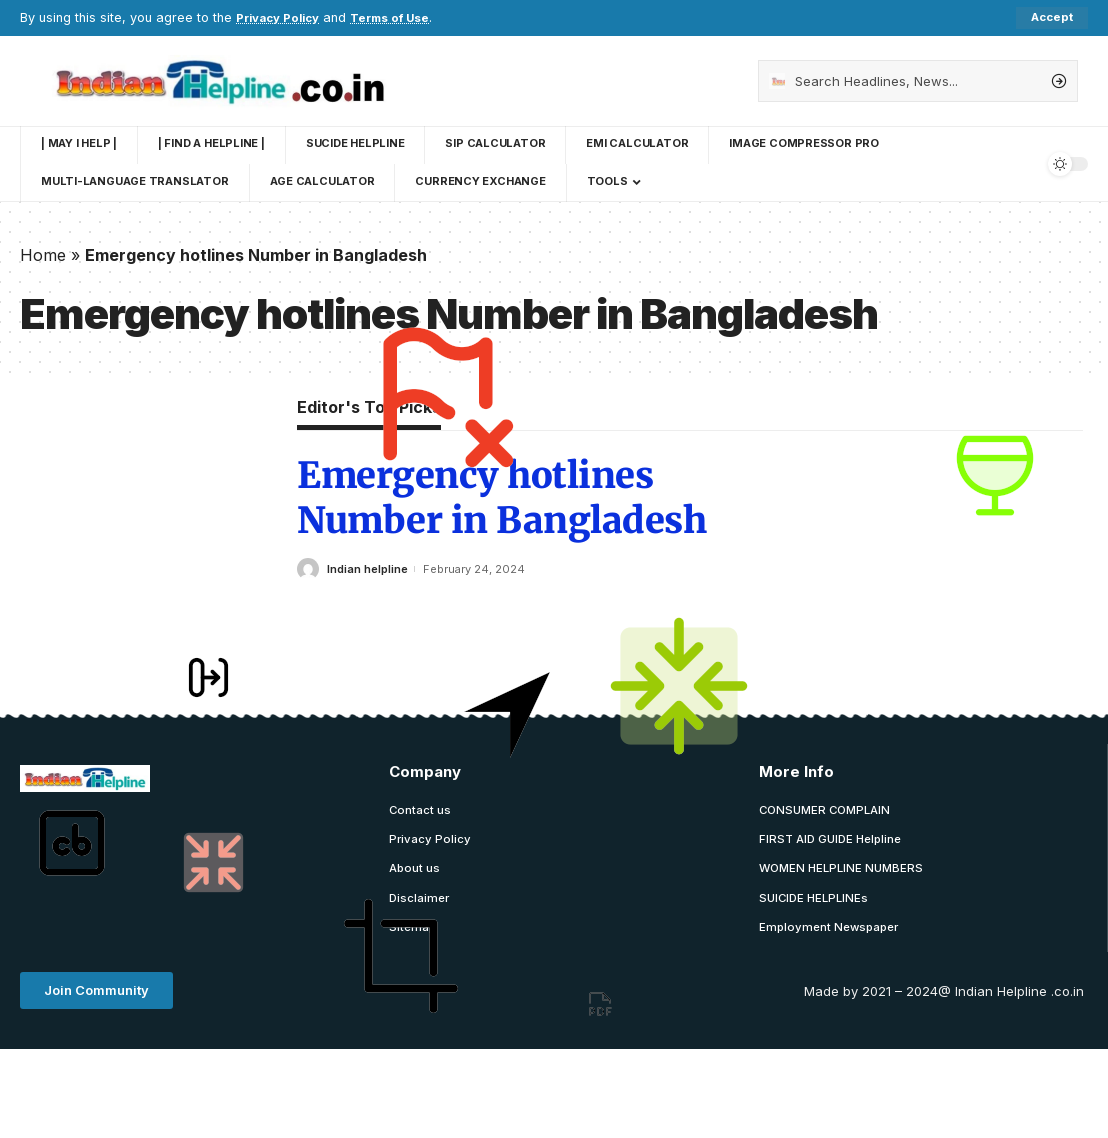 The height and width of the screenshot is (1138, 1108). What do you see at coordinates (679, 686) in the screenshot?
I see `collapse or minimize content` at bounding box center [679, 686].